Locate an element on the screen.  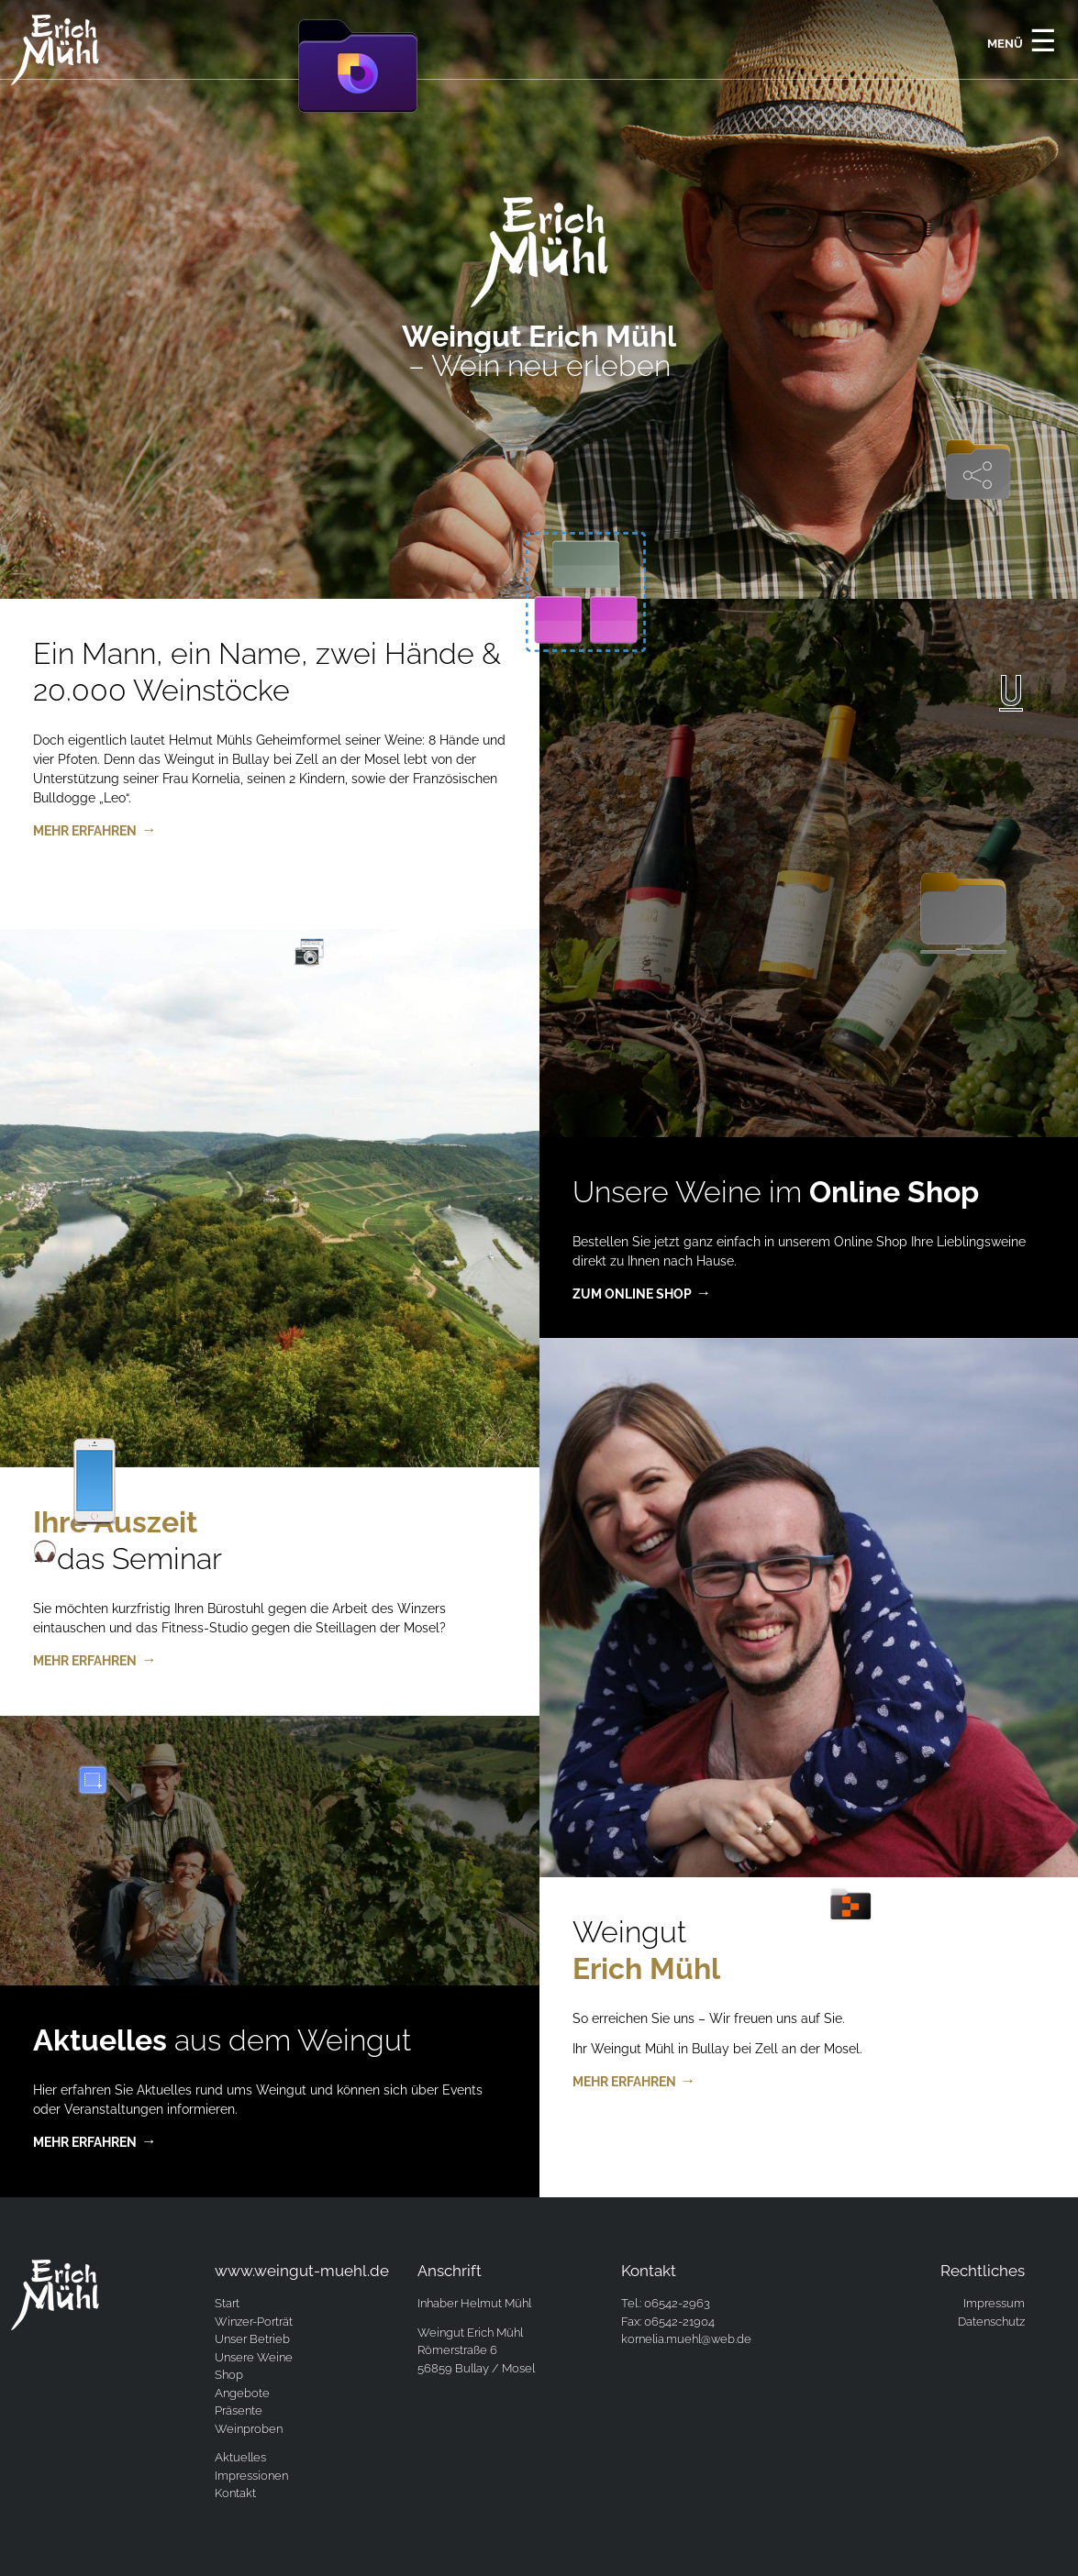
open replit project folder is located at coordinates (850, 1905).